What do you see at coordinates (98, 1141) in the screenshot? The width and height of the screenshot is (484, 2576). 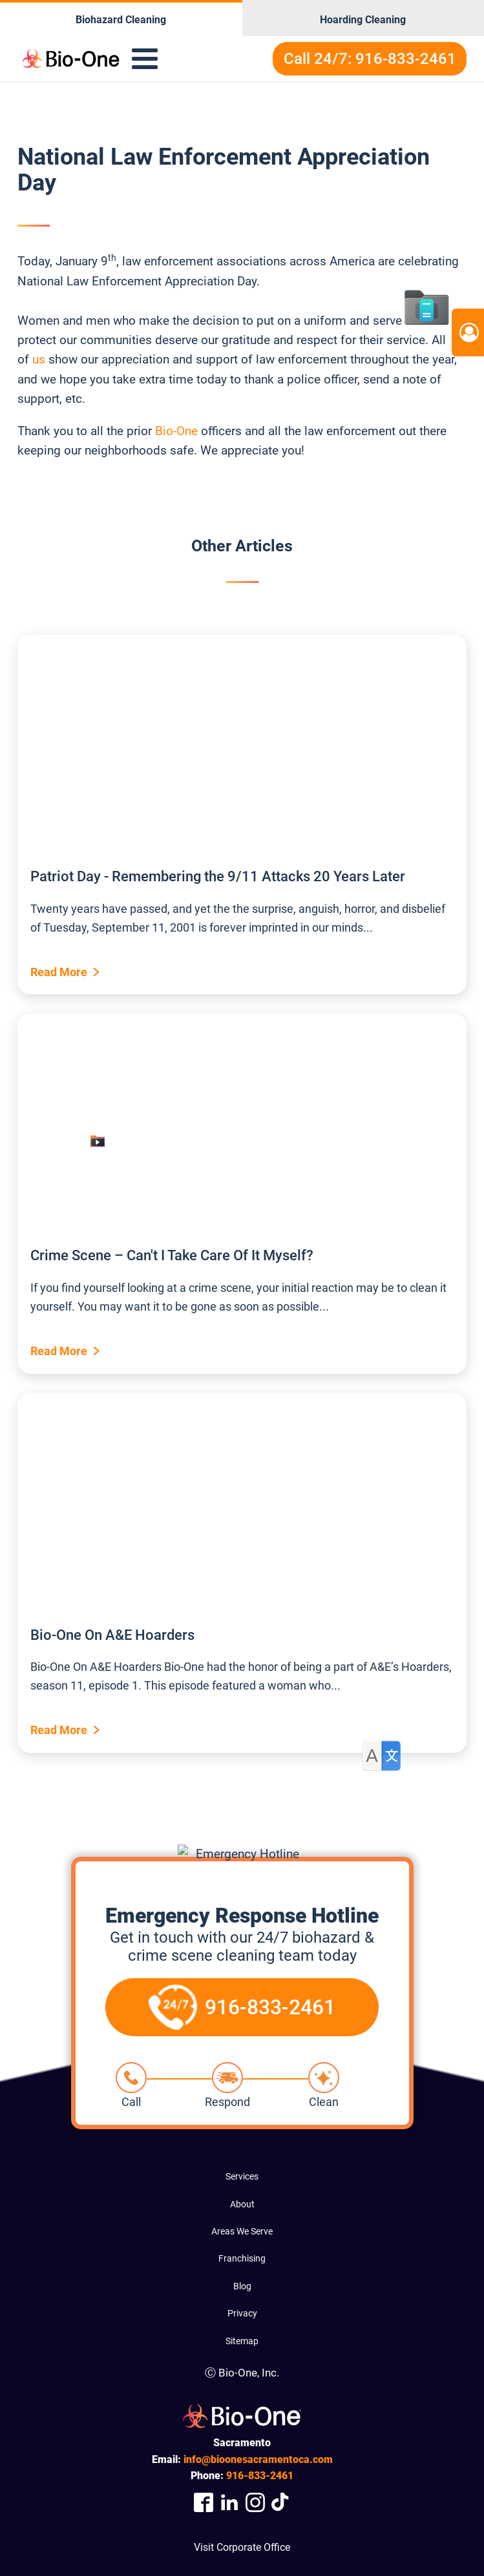 I see `open your movie files folder` at bounding box center [98, 1141].